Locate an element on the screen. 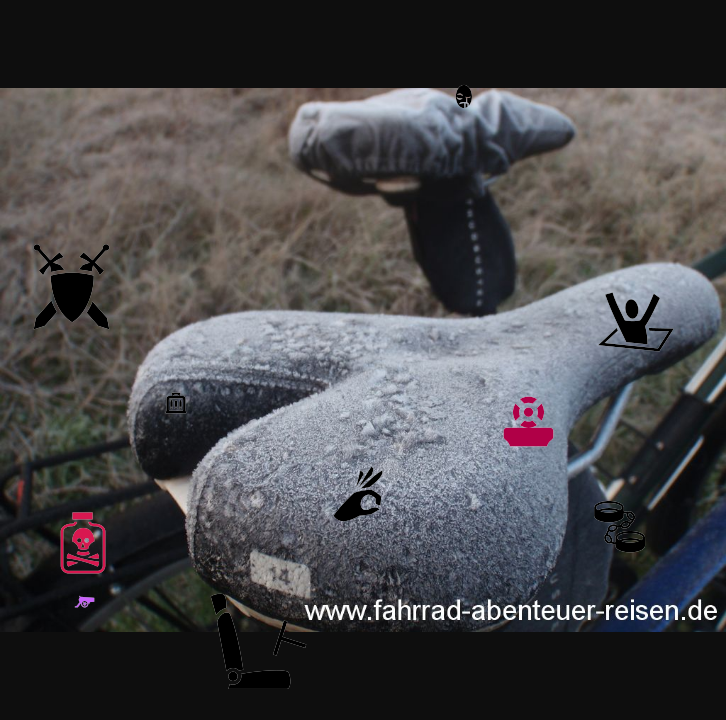 Image resolution: width=726 pixels, height=720 pixels. fire or launch projectile in game is located at coordinates (84, 601).